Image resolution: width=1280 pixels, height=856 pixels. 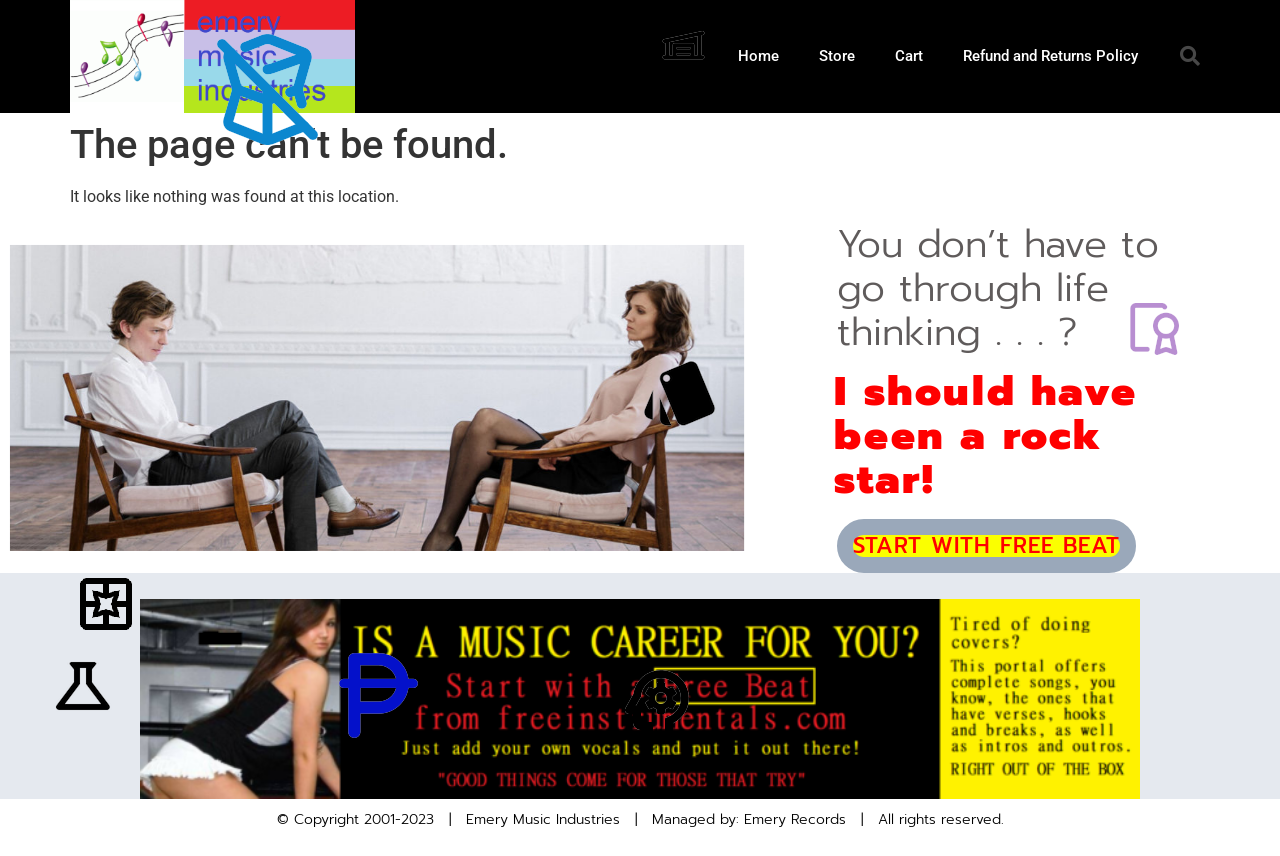 I want to click on indicates price or amount in spanish pesetas, so click(x=375, y=695).